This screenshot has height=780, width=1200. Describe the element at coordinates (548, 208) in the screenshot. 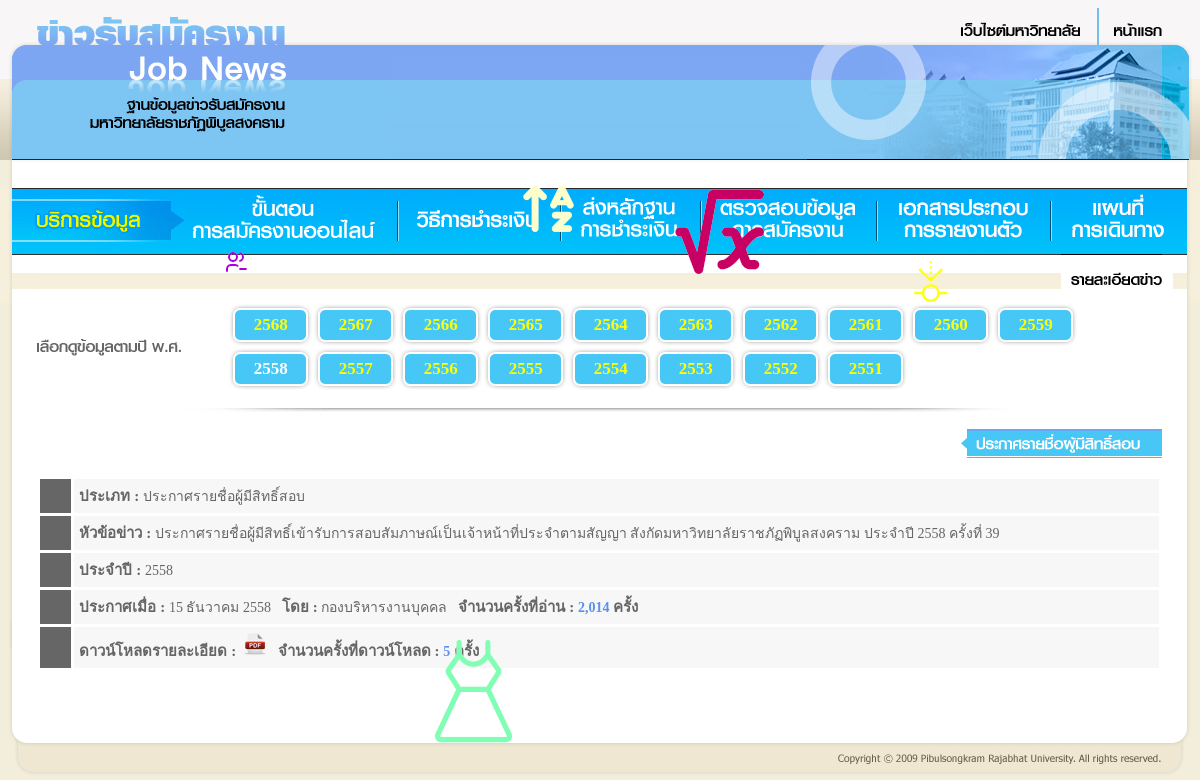

I see `sort items alphabetically in ascending order (A to Z)` at that location.